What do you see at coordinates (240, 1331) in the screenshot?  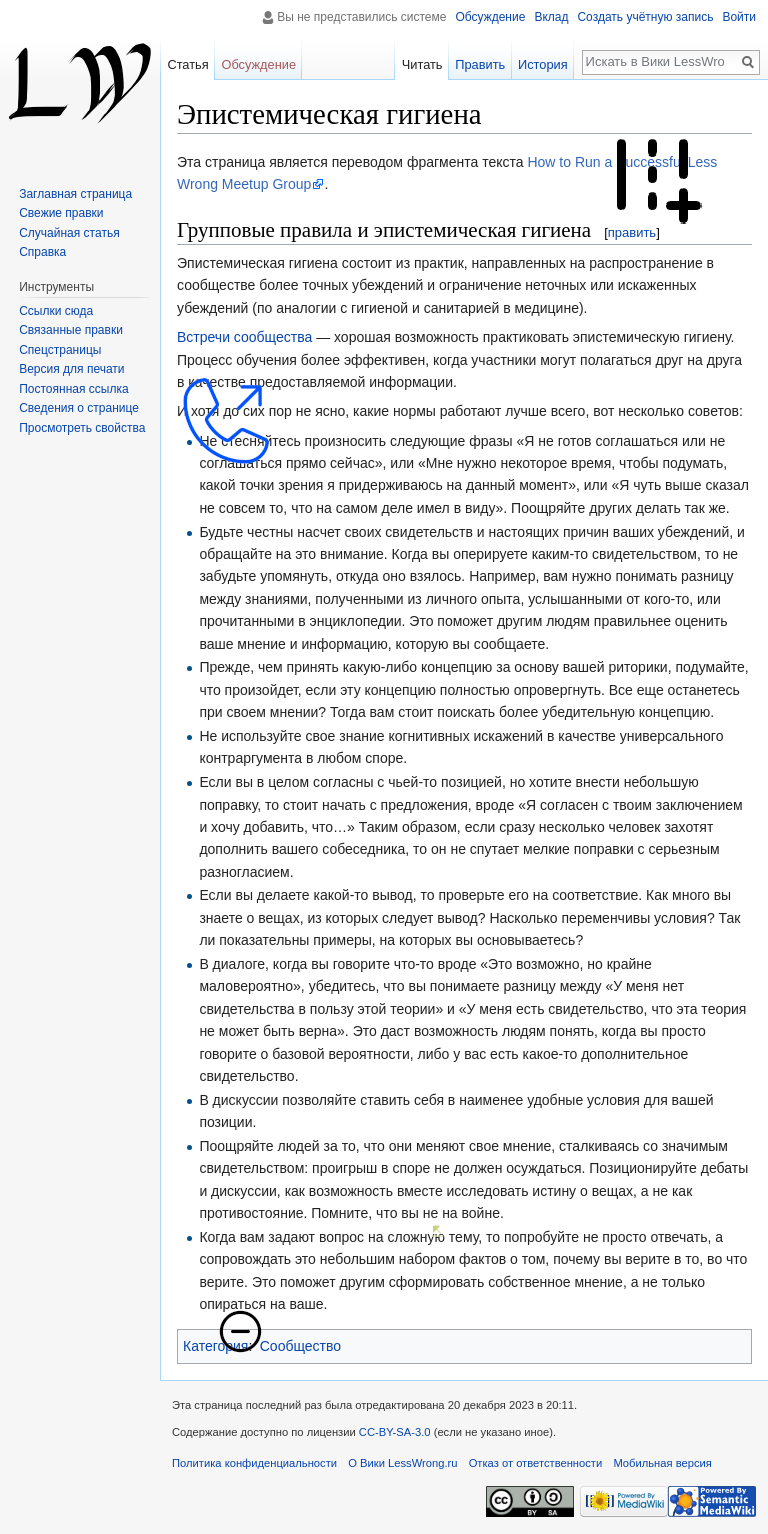 I see `remove an item from a list or cart` at bounding box center [240, 1331].